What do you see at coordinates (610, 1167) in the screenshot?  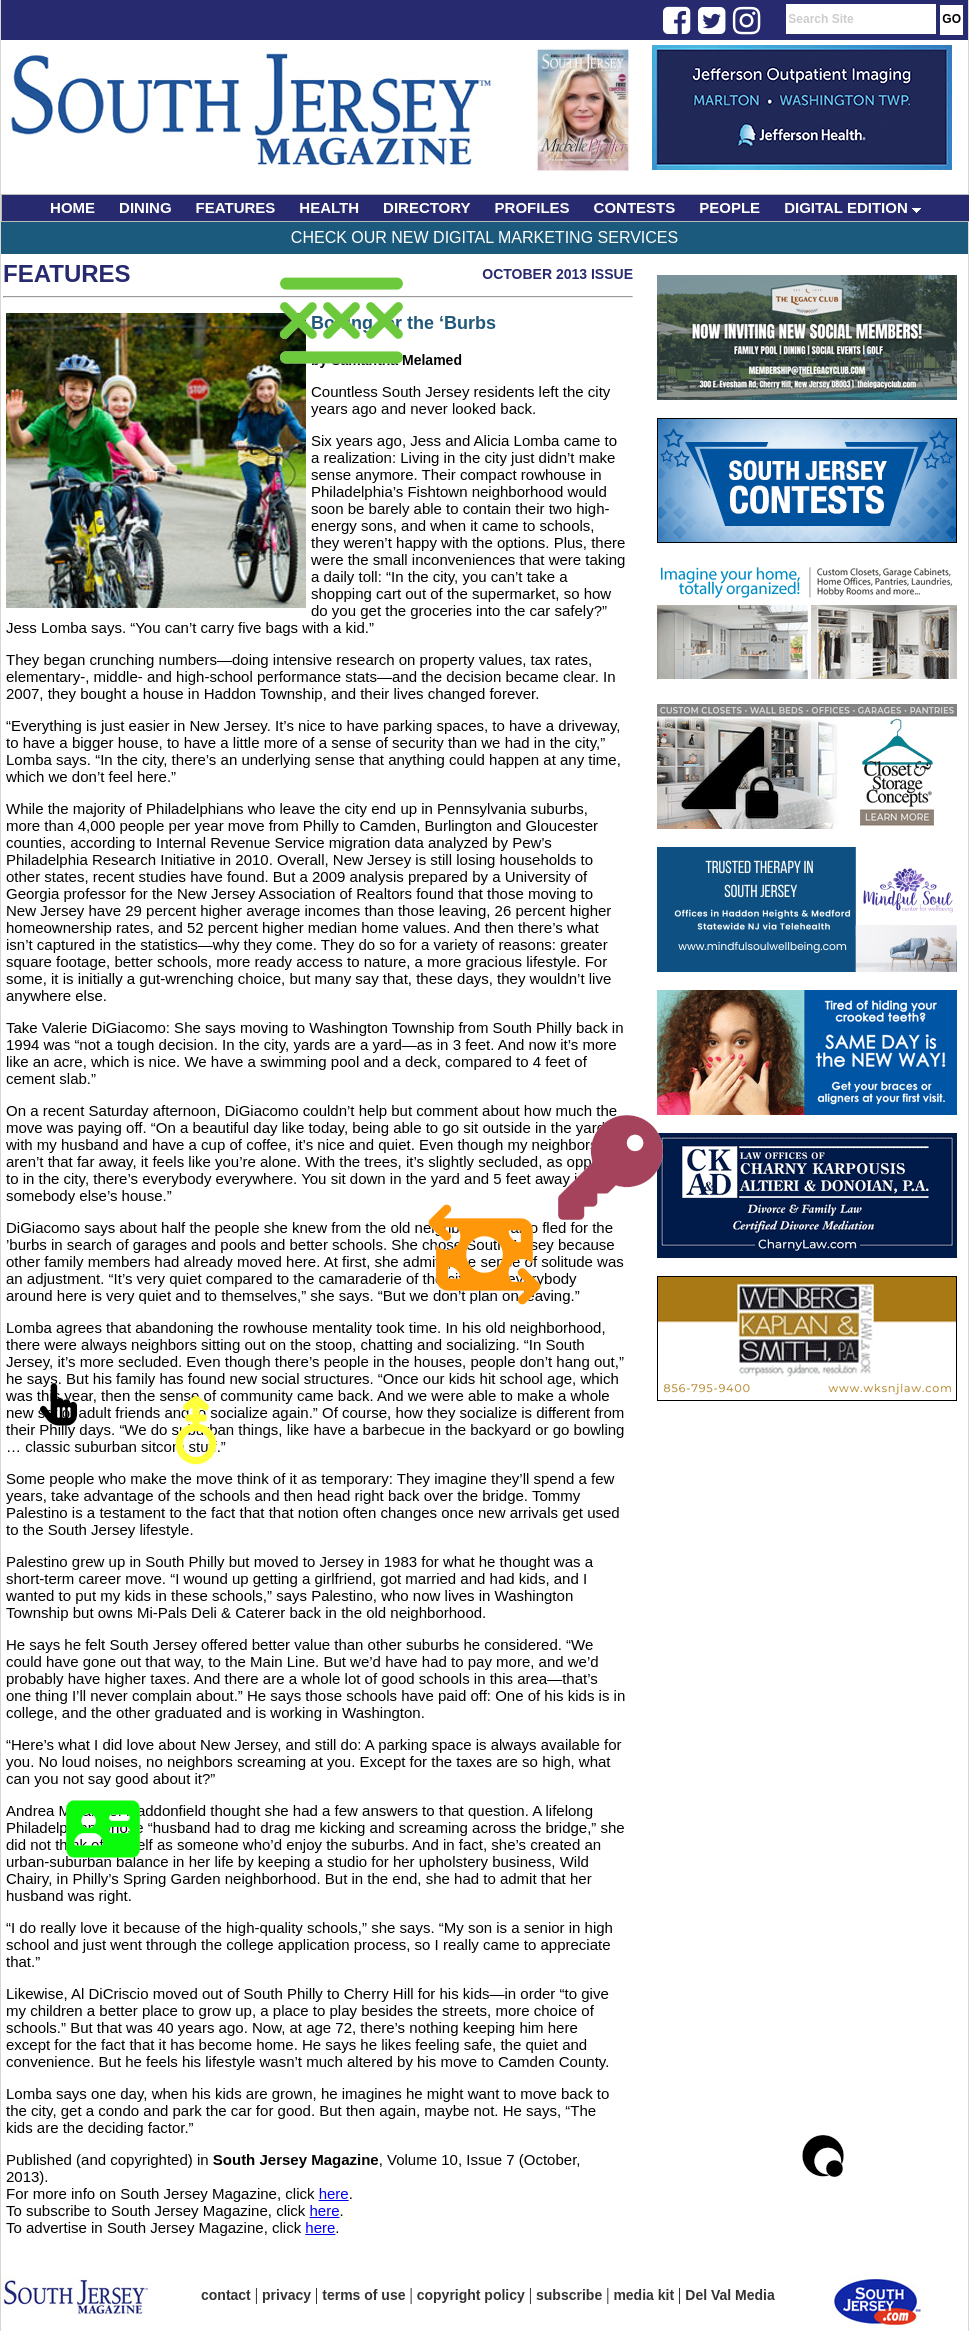 I see `access security or password settings` at bounding box center [610, 1167].